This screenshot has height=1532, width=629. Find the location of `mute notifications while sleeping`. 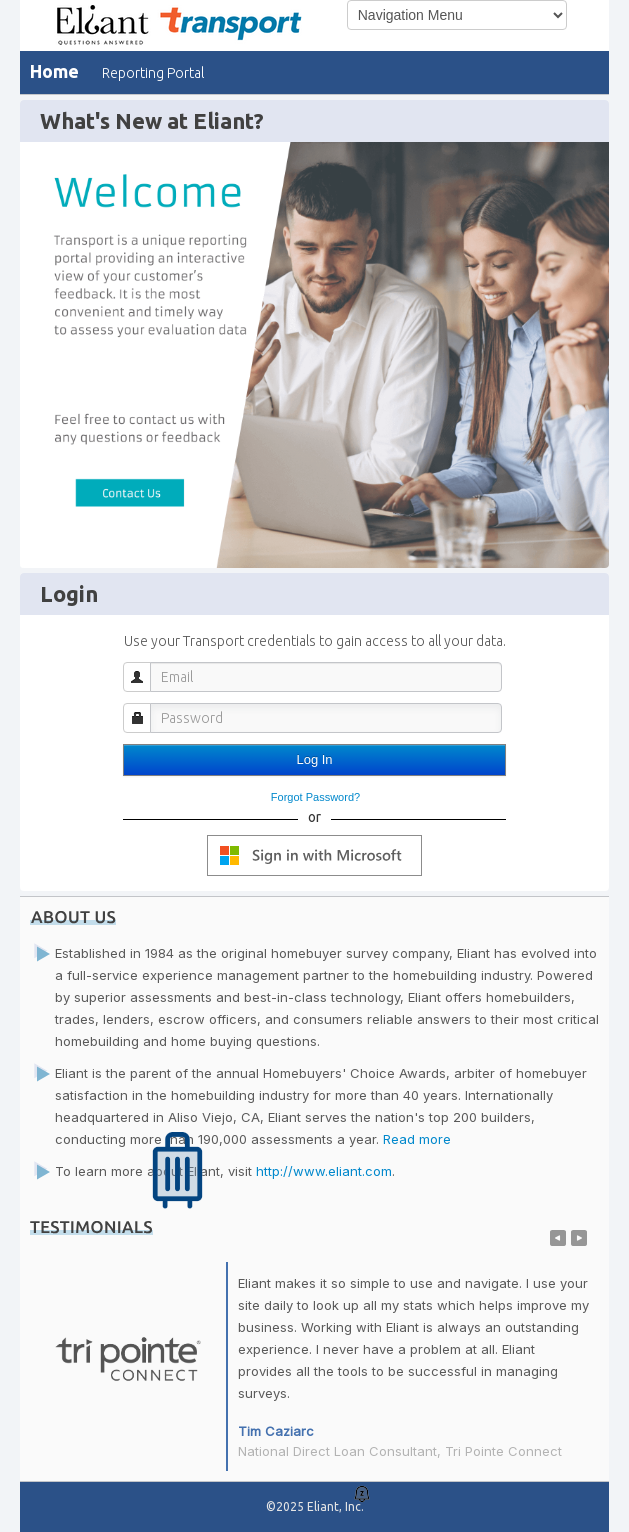

mute notifications while sleeping is located at coordinates (362, 1494).